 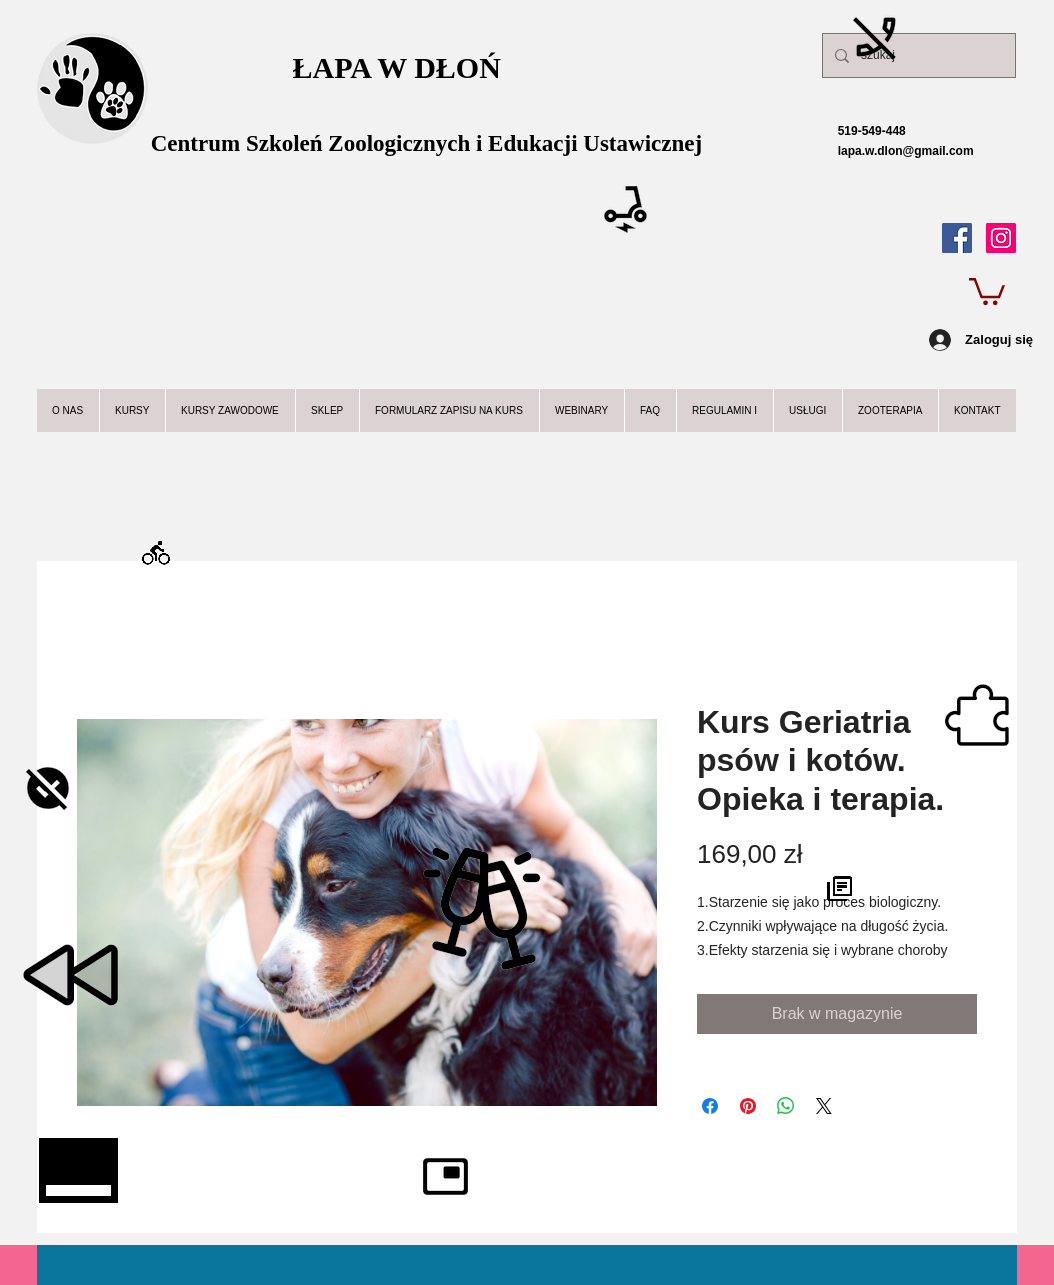 What do you see at coordinates (876, 37) in the screenshot?
I see `phone calls are disabled or unavailable` at bounding box center [876, 37].